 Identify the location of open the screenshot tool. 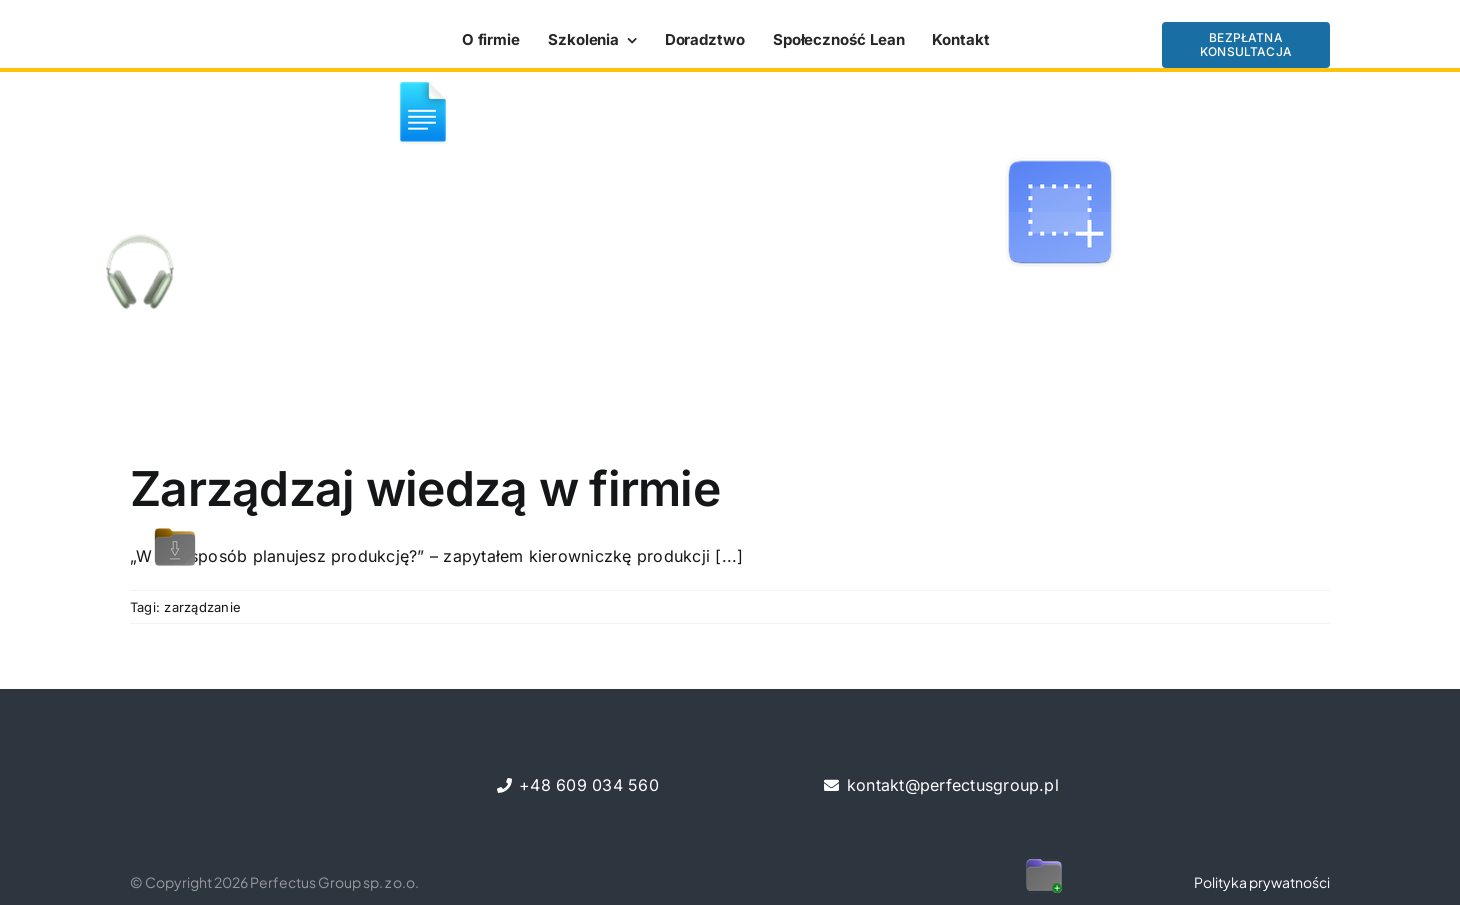
(1060, 212).